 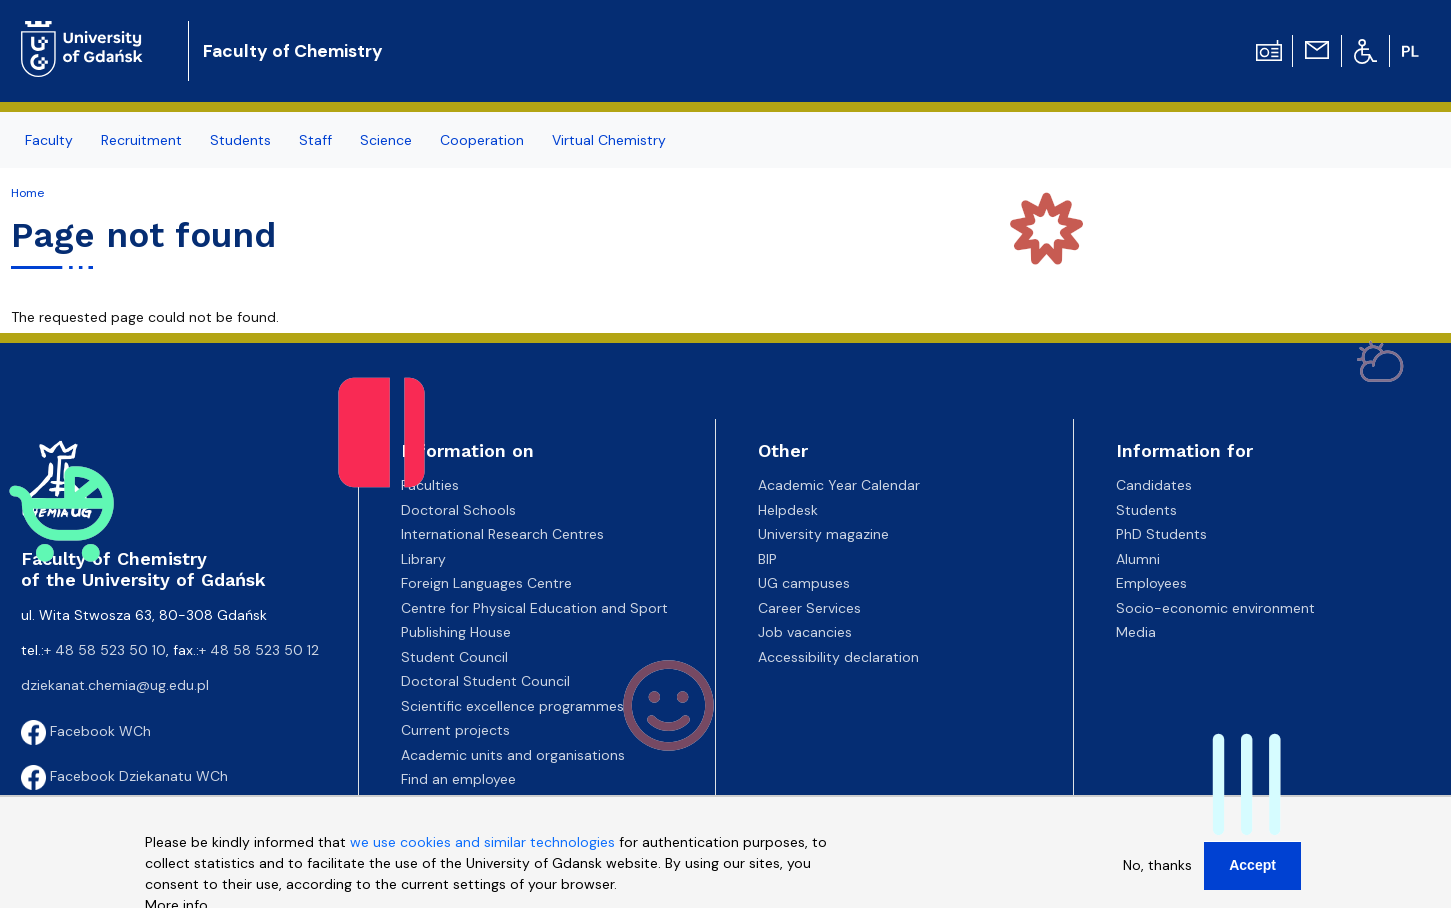 I want to click on represents the Bahá'í faith symbol, so click(x=1046, y=228).